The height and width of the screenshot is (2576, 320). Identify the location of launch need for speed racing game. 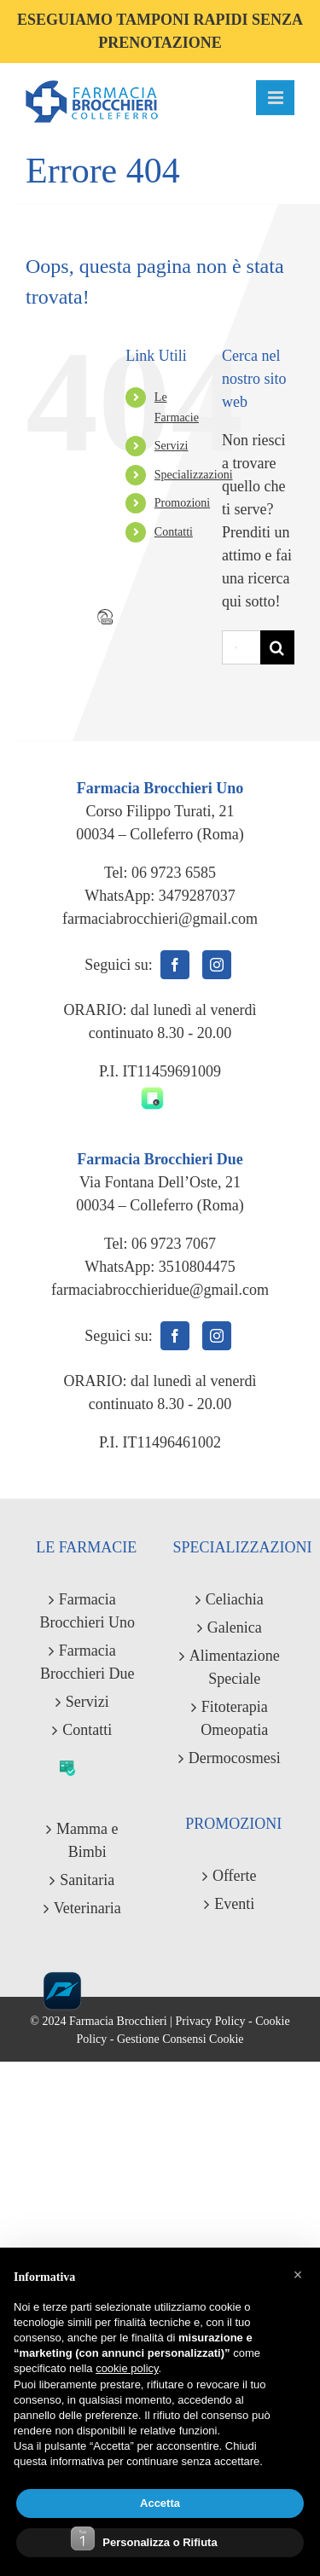
(62, 1991).